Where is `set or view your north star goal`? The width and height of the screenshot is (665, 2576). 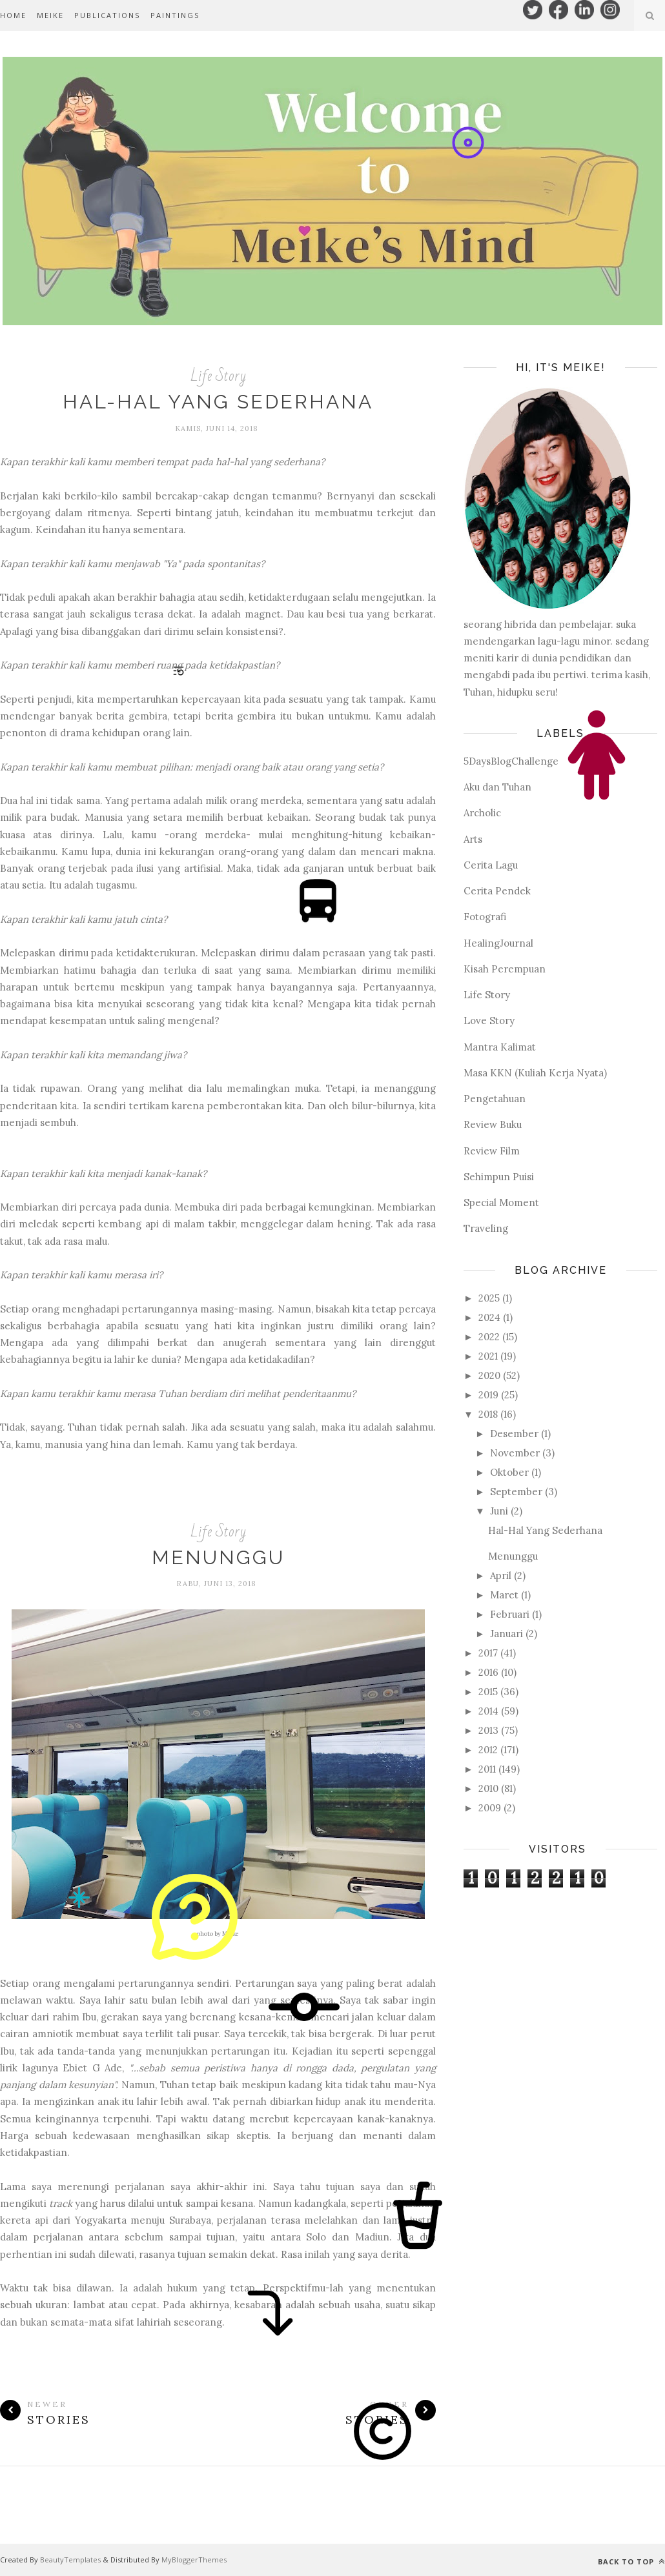 set or view your north star goal is located at coordinates (79, 1897).